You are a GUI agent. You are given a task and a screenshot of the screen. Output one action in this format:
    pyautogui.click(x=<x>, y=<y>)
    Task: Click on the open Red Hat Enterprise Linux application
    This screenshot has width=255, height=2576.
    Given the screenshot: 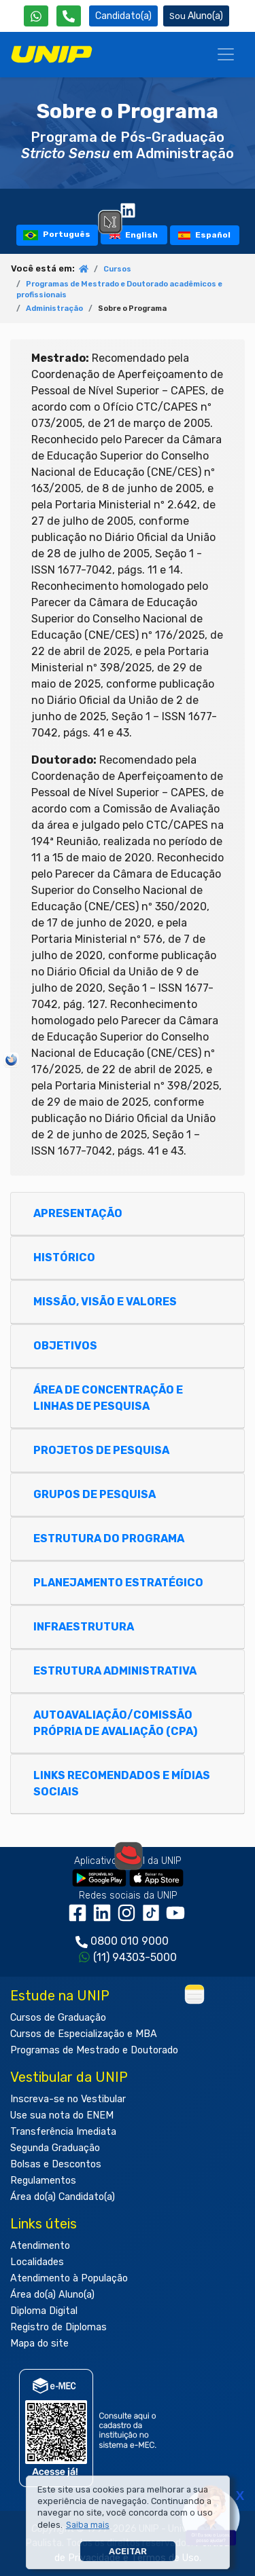 What is the action you would take?
    pyautogui.click(x=129, y=1856)
    